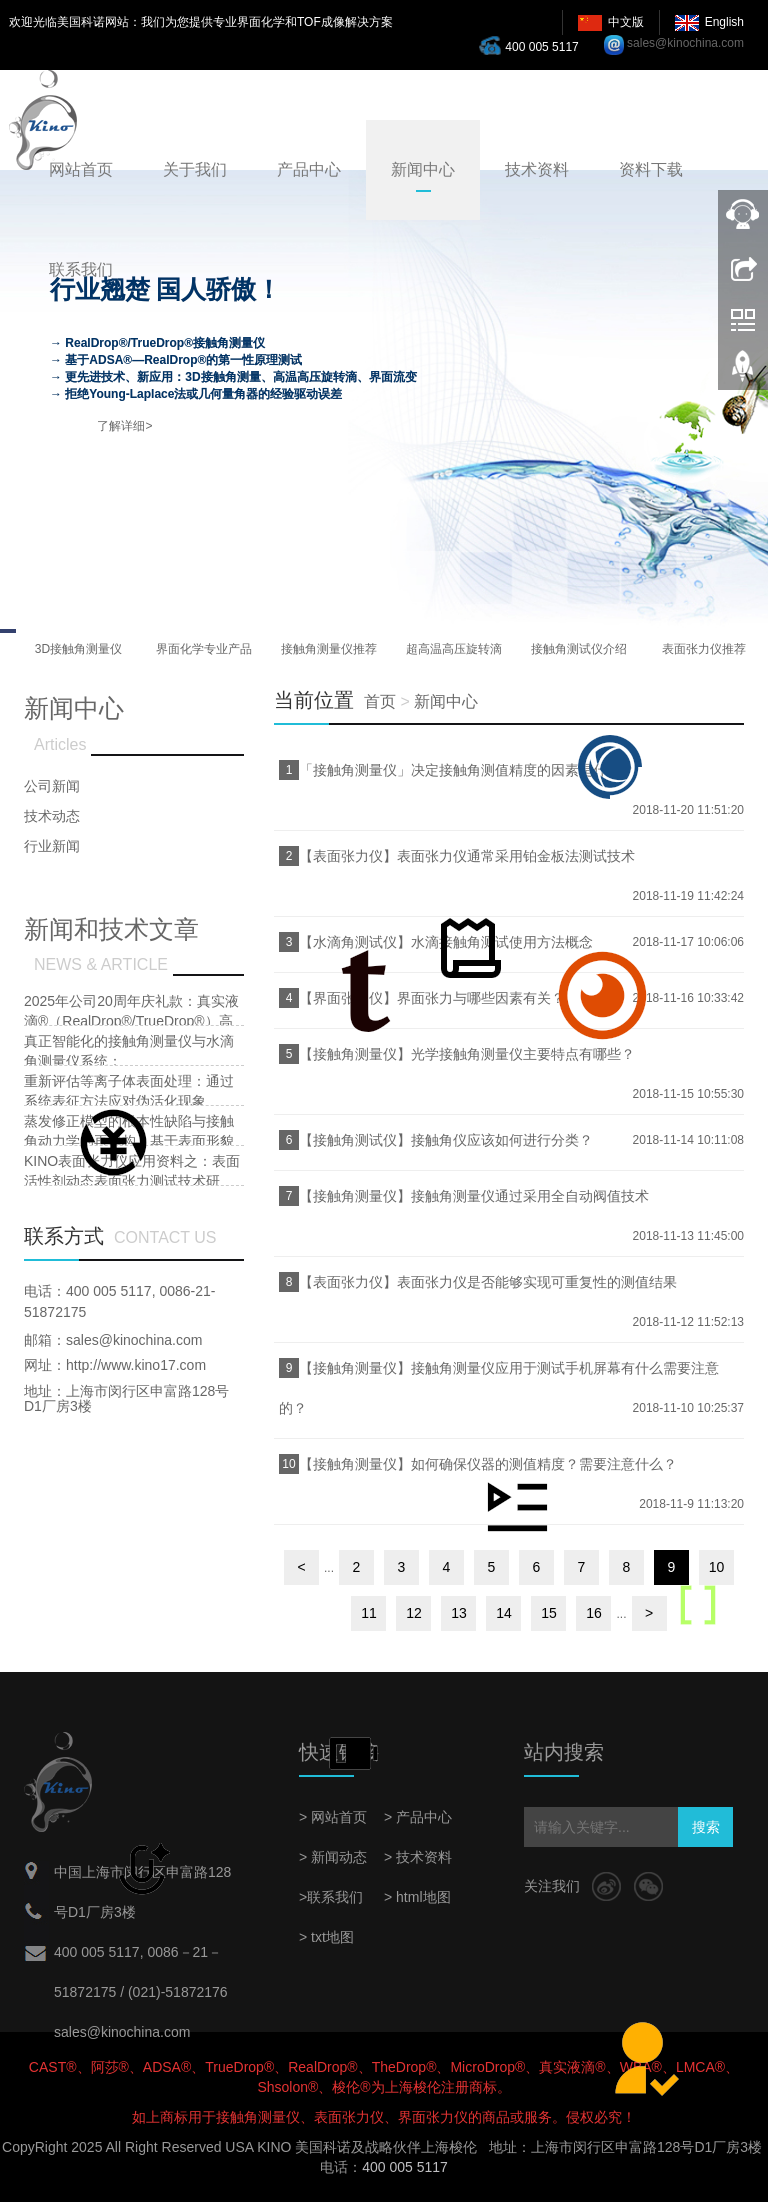 This screenshot has height=2202, width=768. I want to click on view or preview content, so click(602, 995).